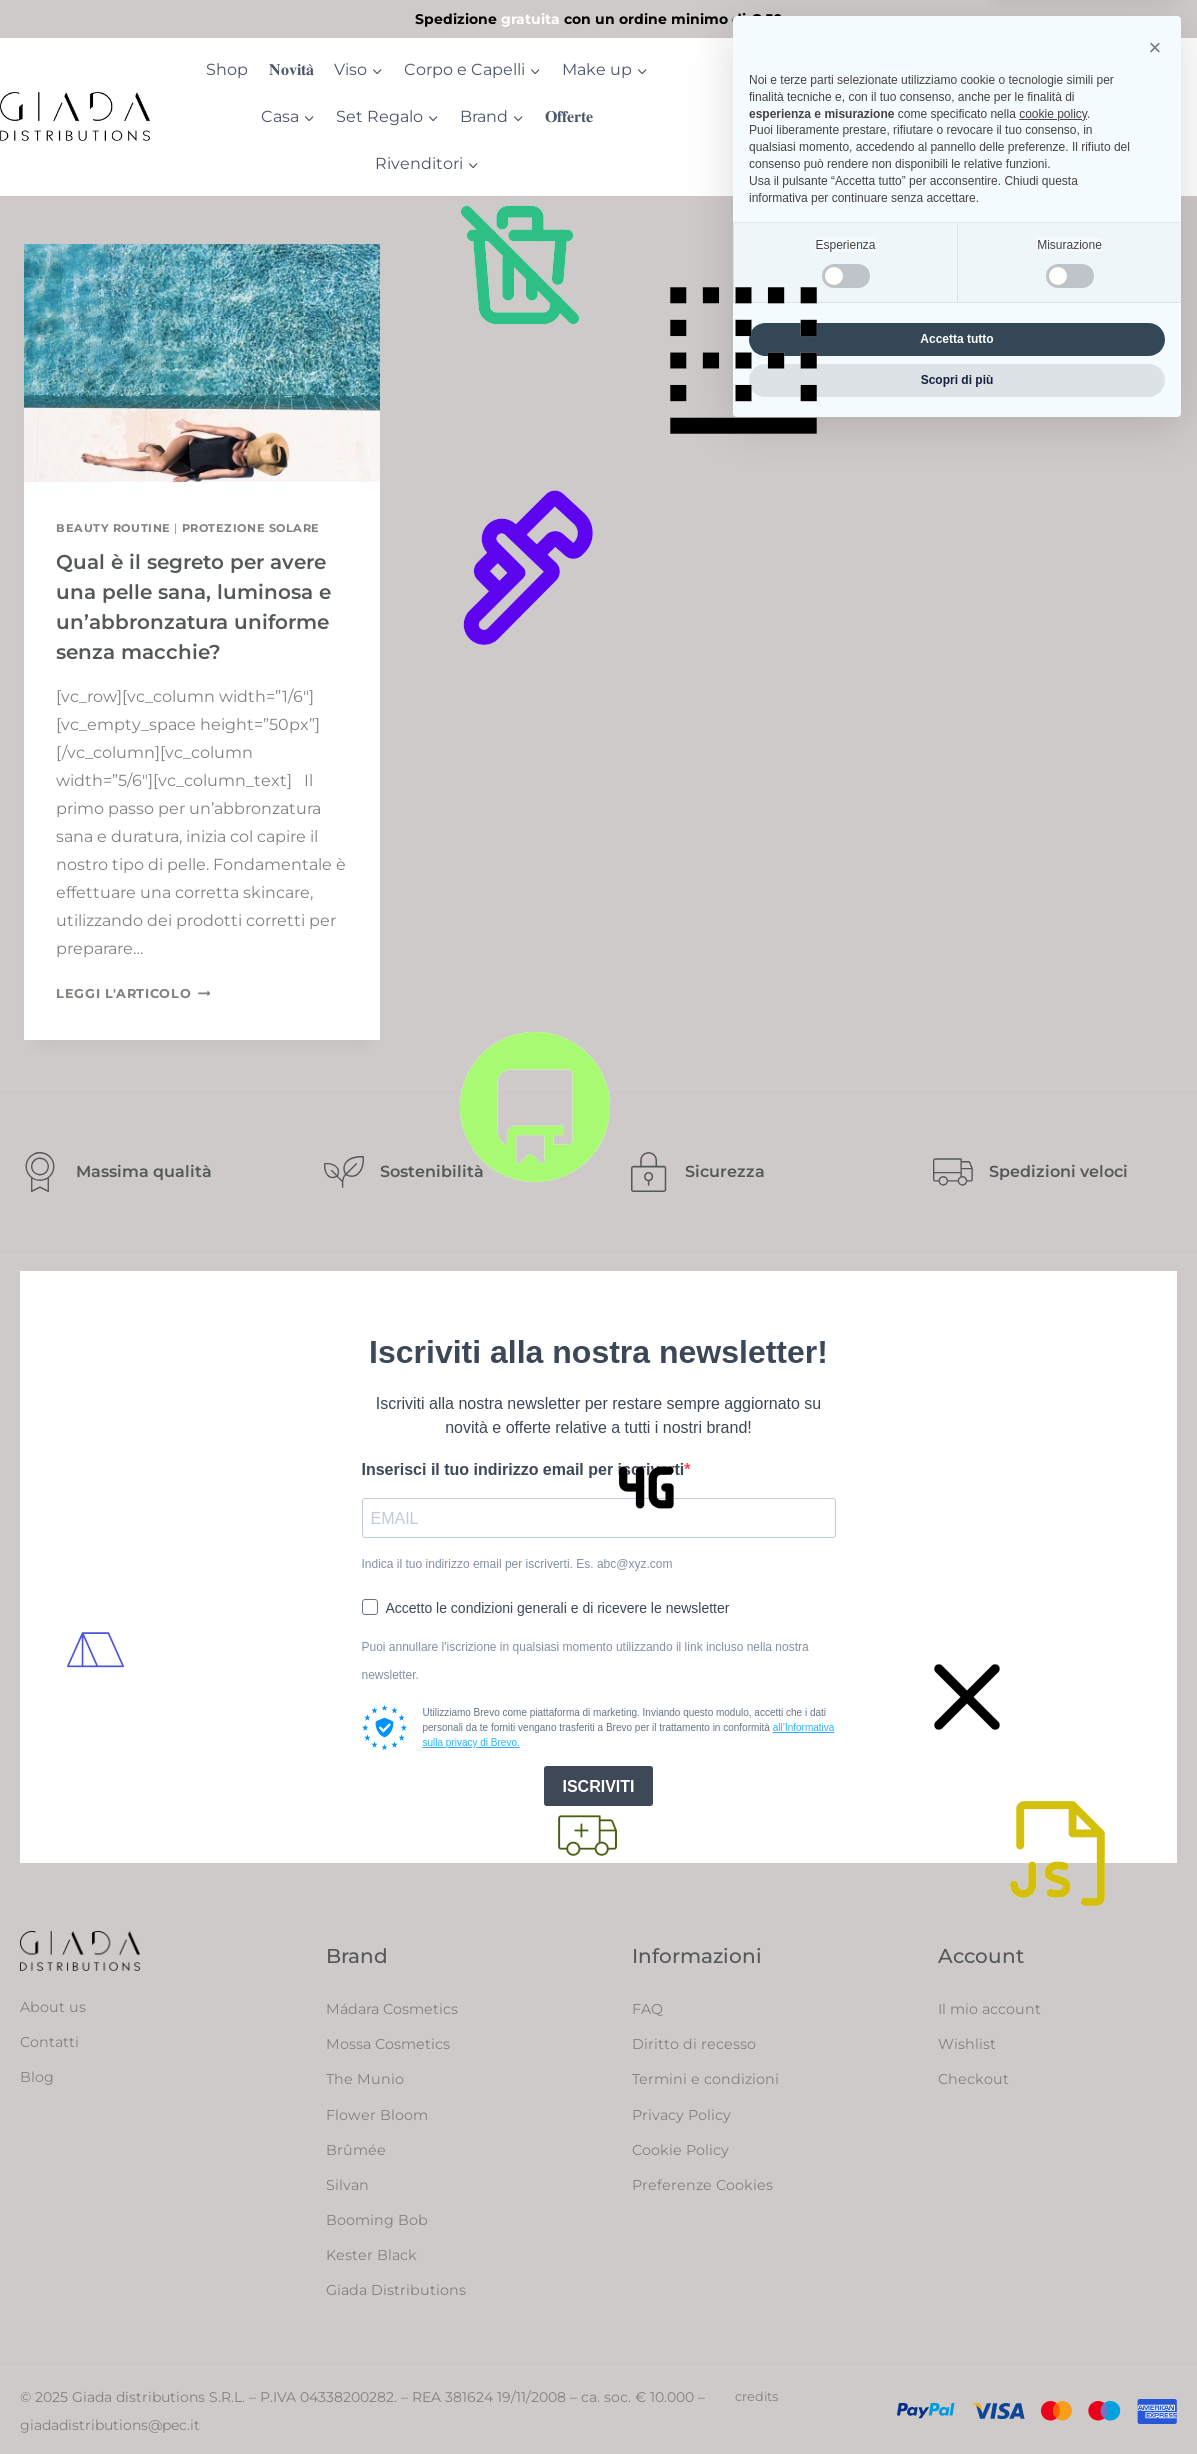 This screenshot has width=1197, height=2454. Describe the element at coordinates (1060, 1853) in the screenshot. I see `javascript file indicator` at that location.